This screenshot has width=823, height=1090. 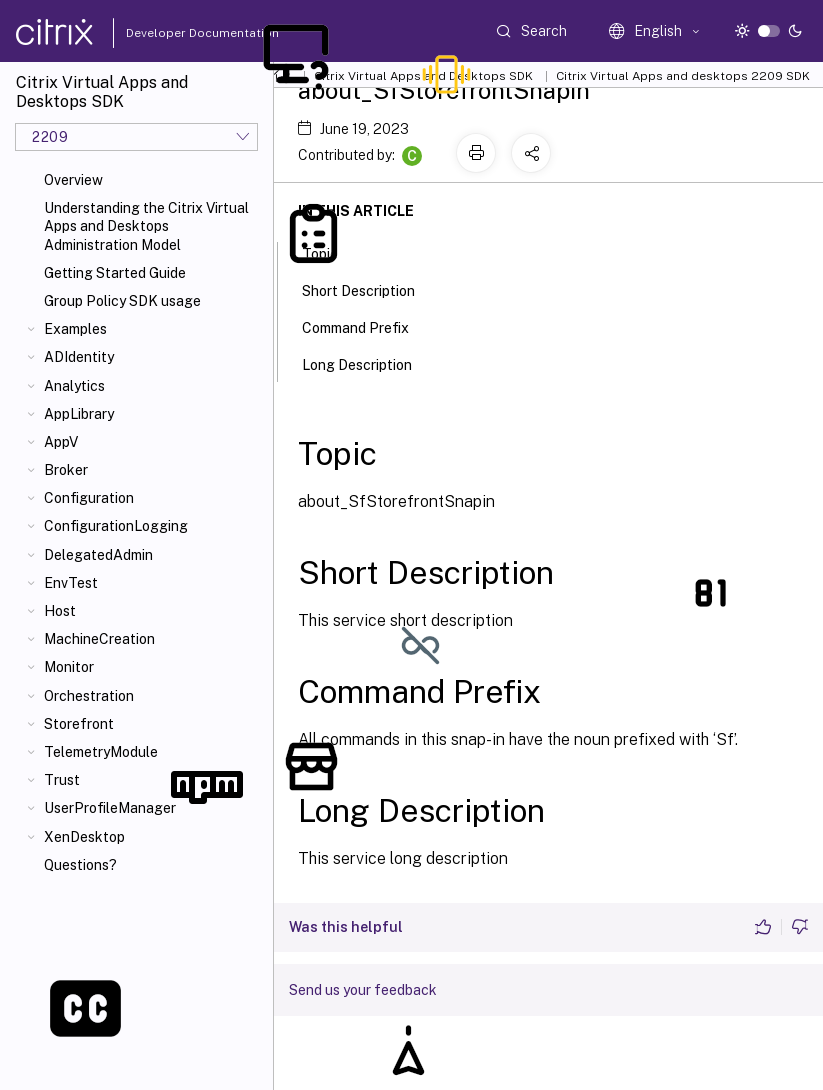 I want to click on access the online store or marketplace, so click(x=311, y=766).